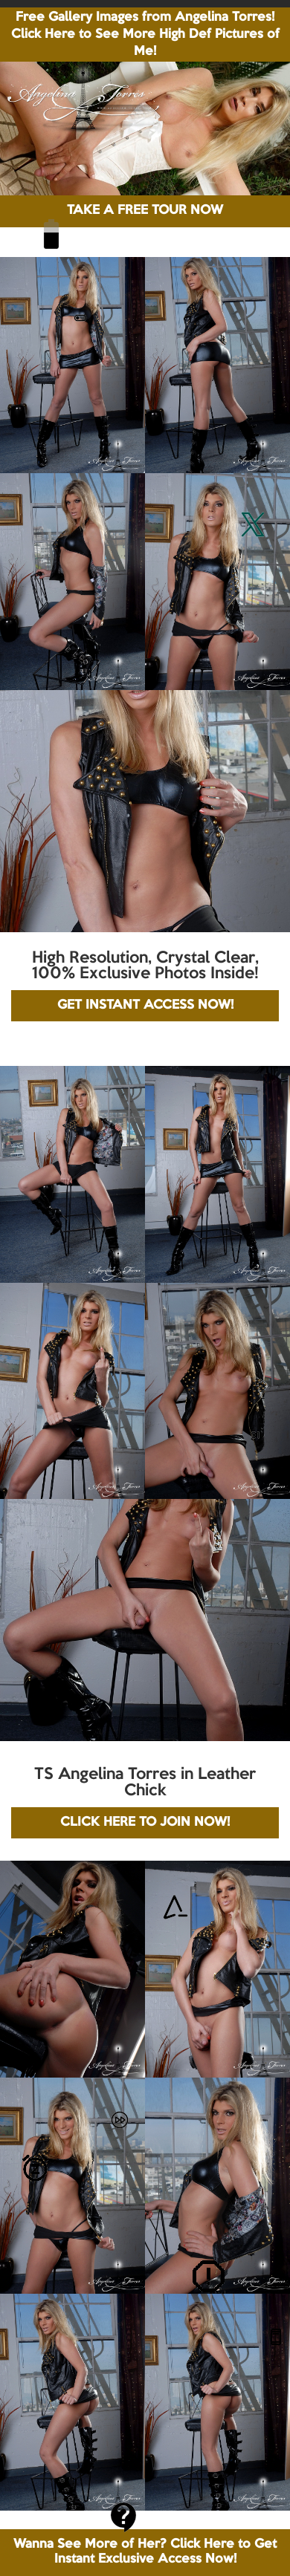  Describe the element at coordinates (208, 2276) in the screenshot. I see `report an issue or violation` at that location.